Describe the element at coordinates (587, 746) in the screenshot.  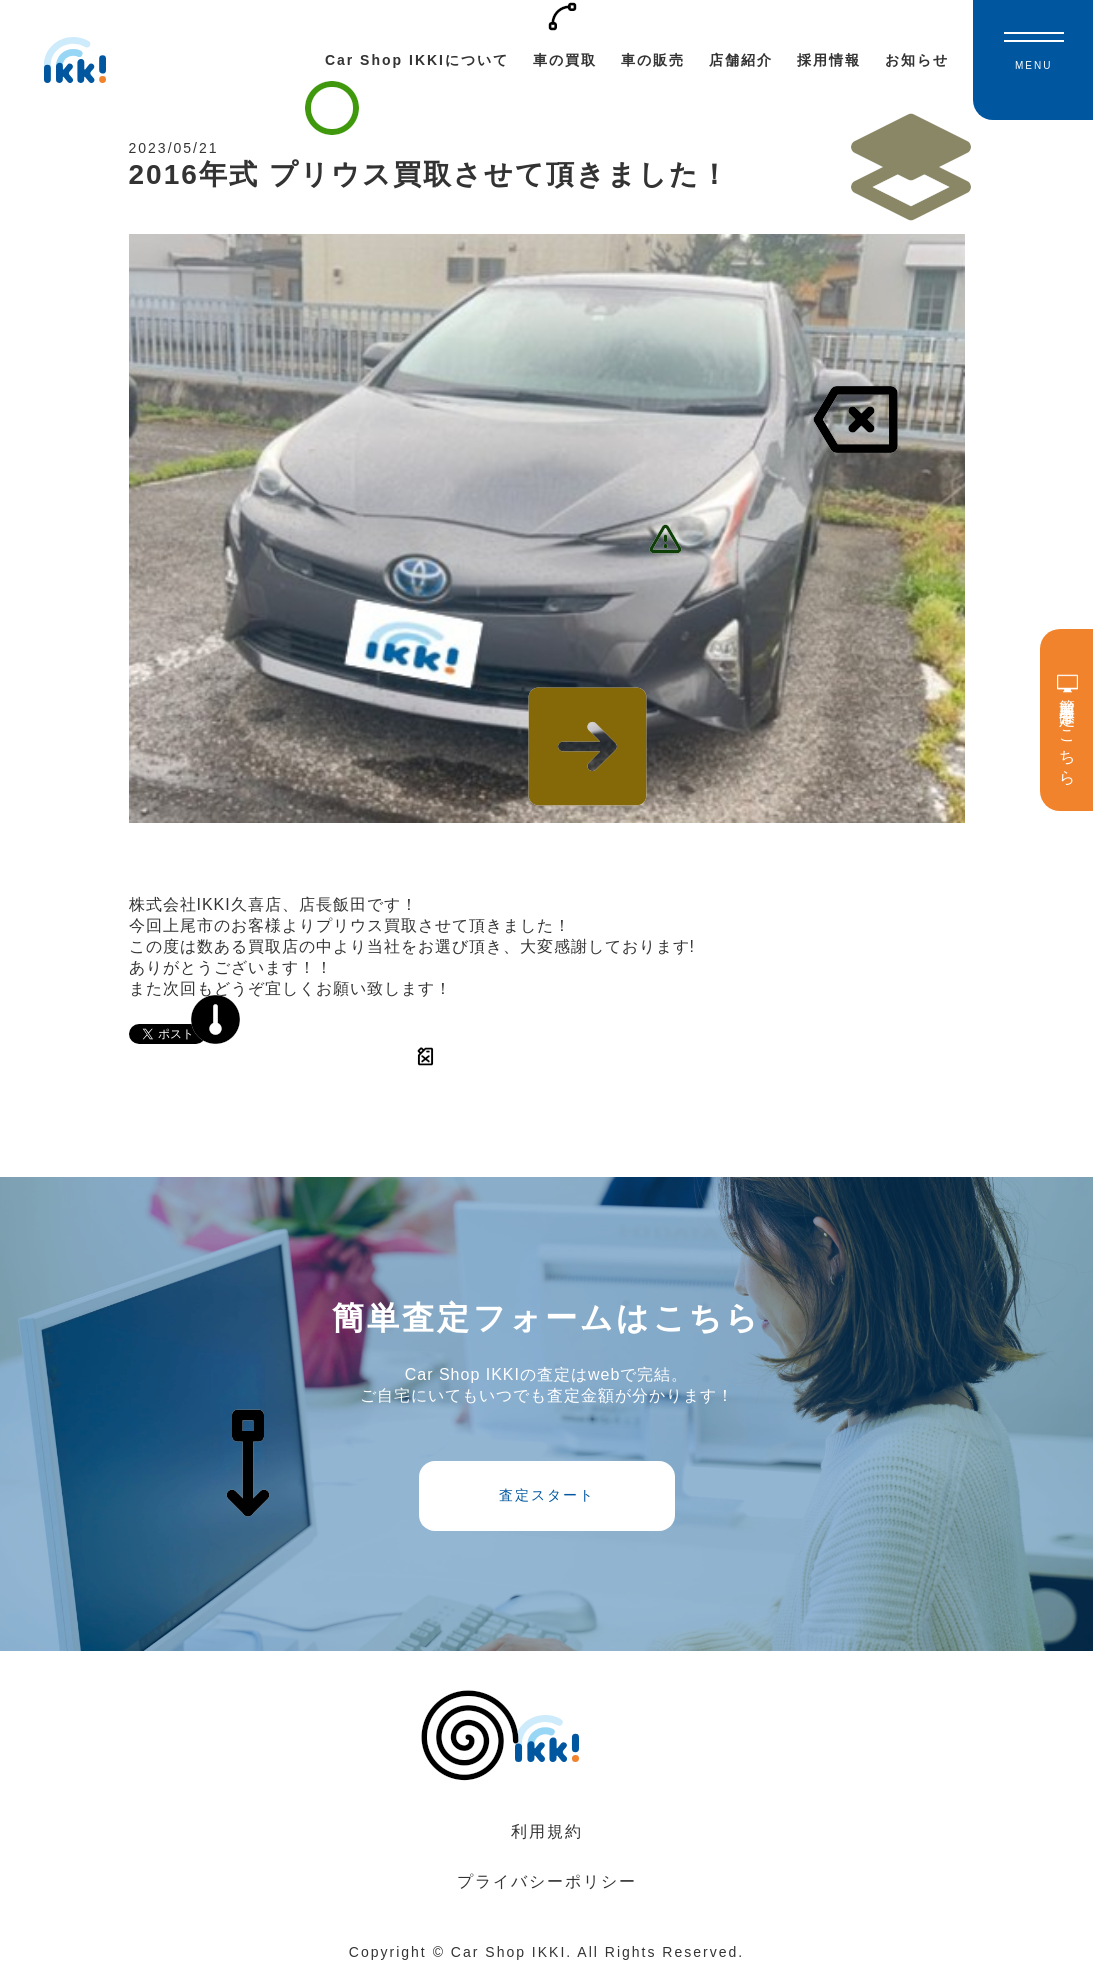
I see `navigate to the next item or screen` at that location.